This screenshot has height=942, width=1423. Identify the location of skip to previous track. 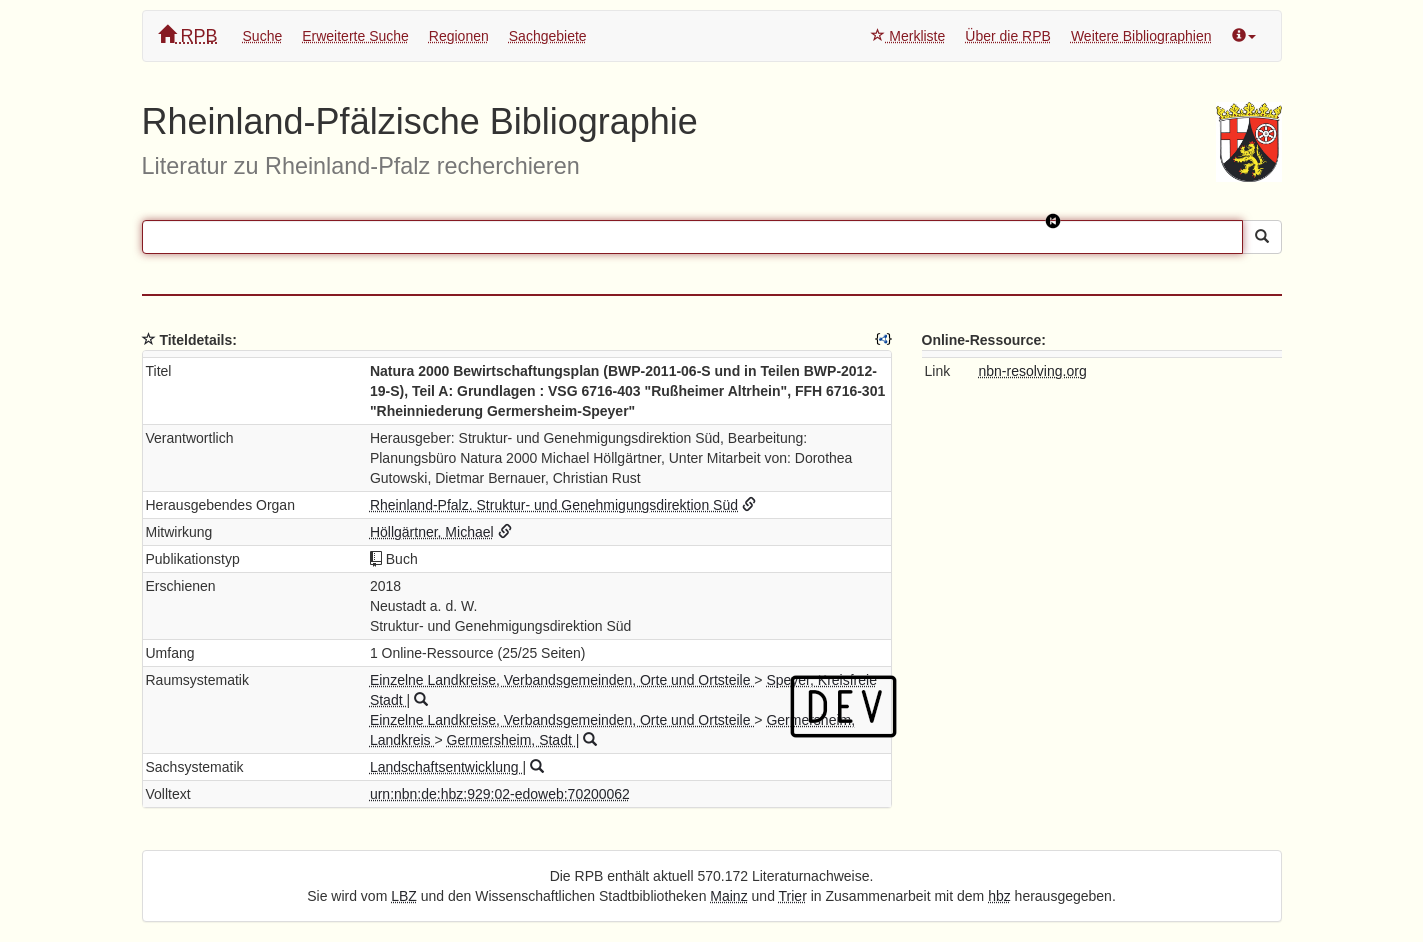
(1053, 221).